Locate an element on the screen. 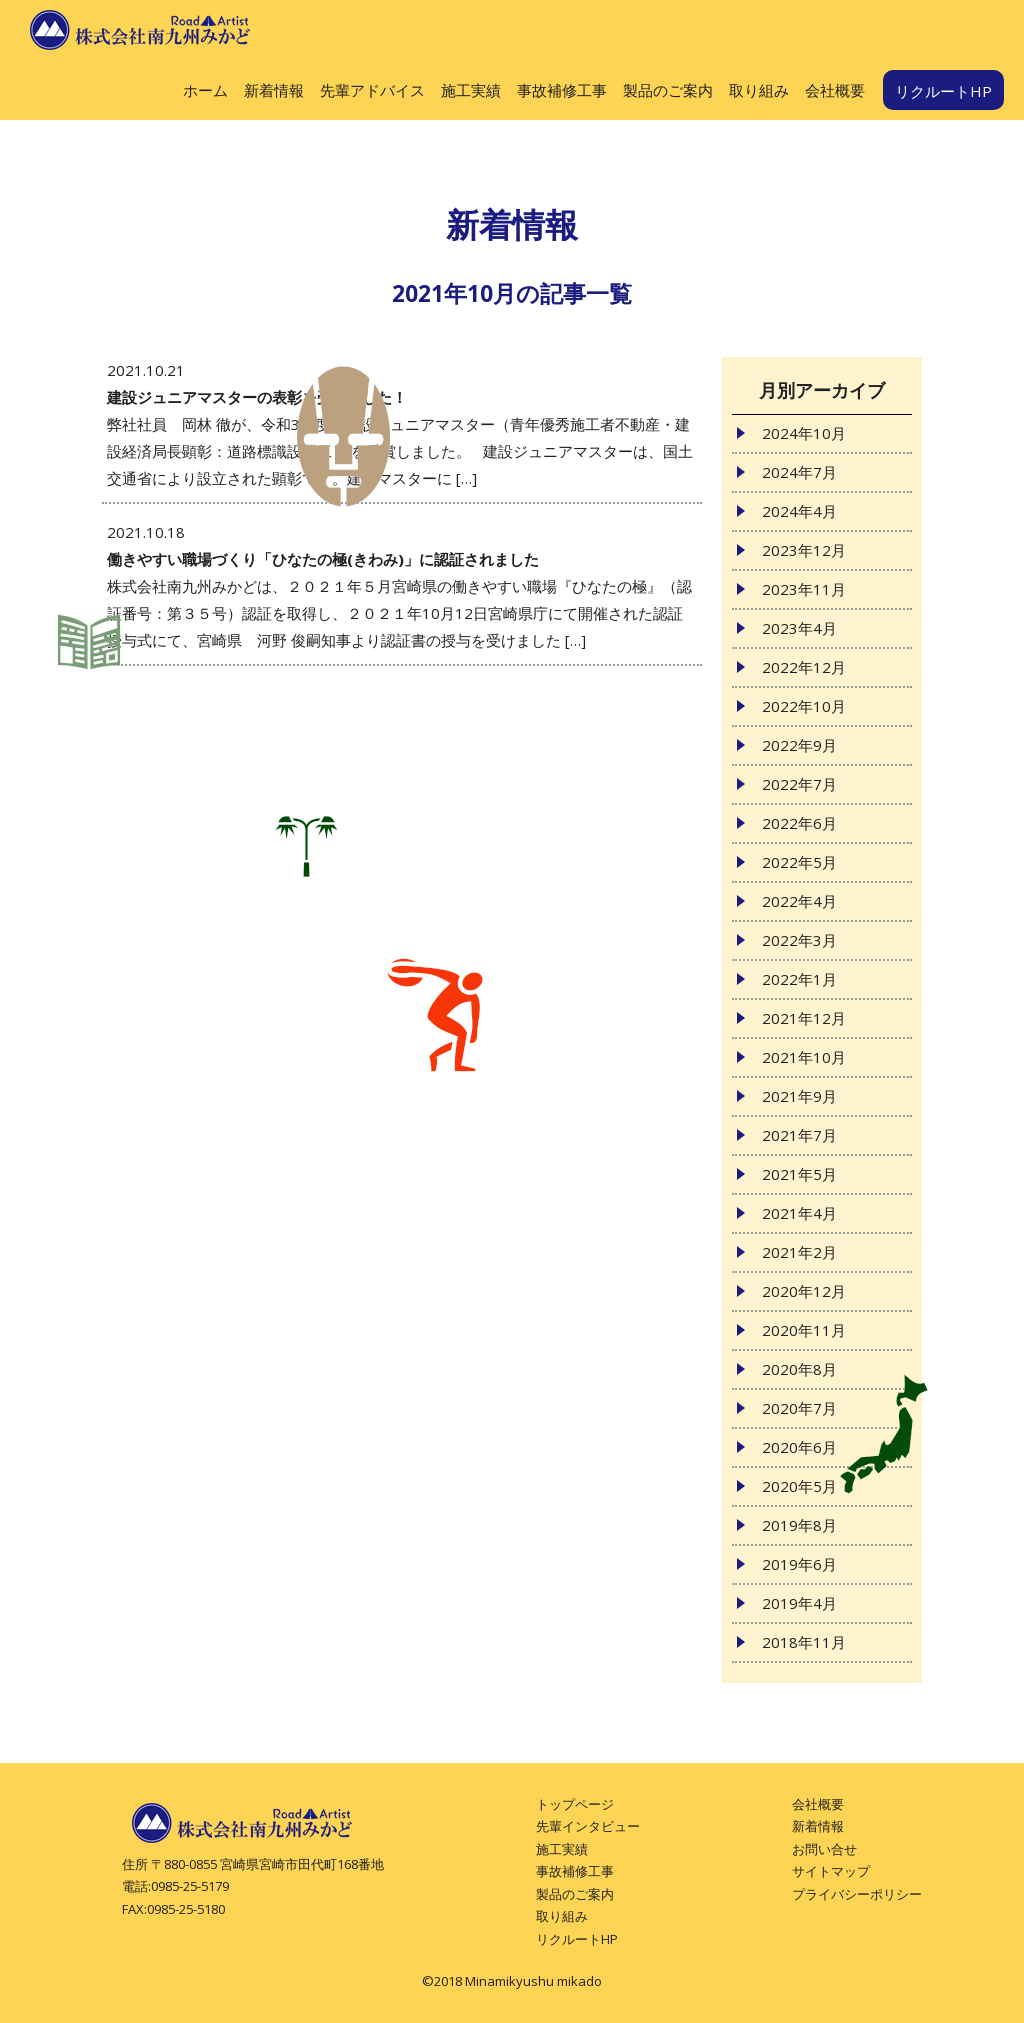  toggle street lighting in city builder game is located at coordinates (306, 846).